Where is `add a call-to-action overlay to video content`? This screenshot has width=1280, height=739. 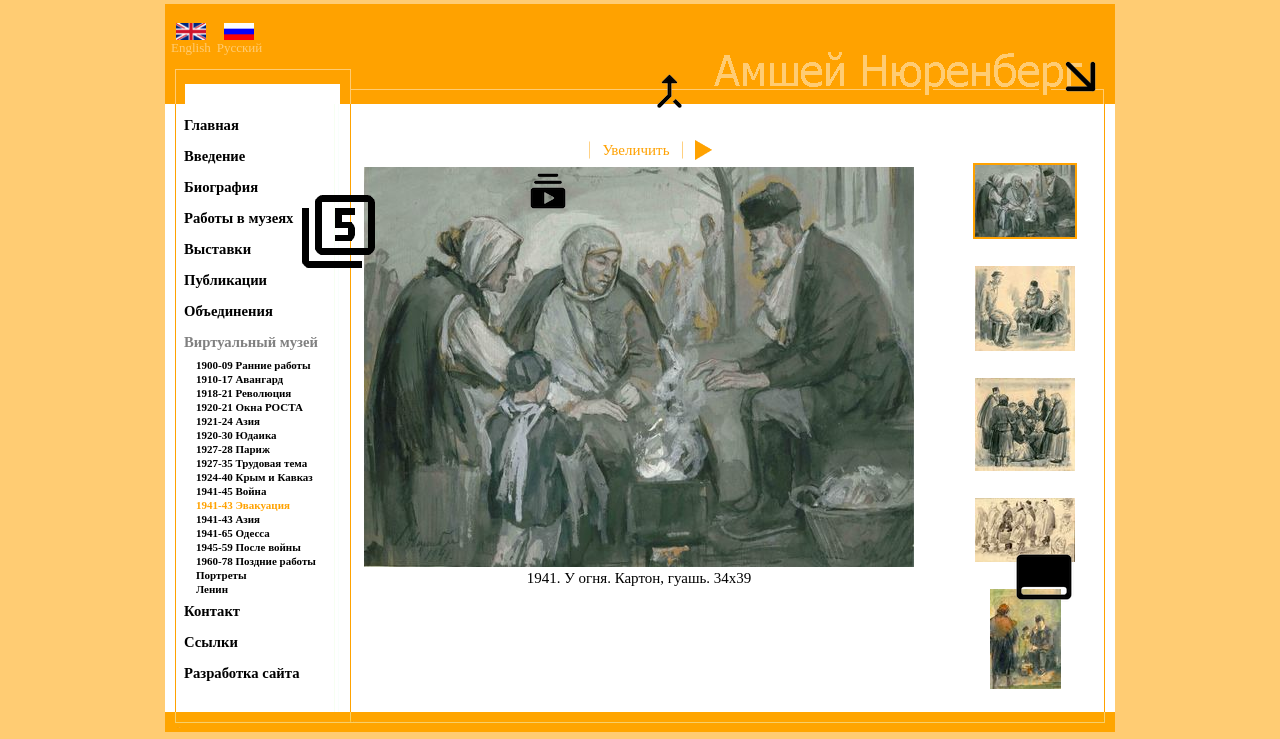 add a call-to-action overlay to video content is located at coordinates (1044, 577).